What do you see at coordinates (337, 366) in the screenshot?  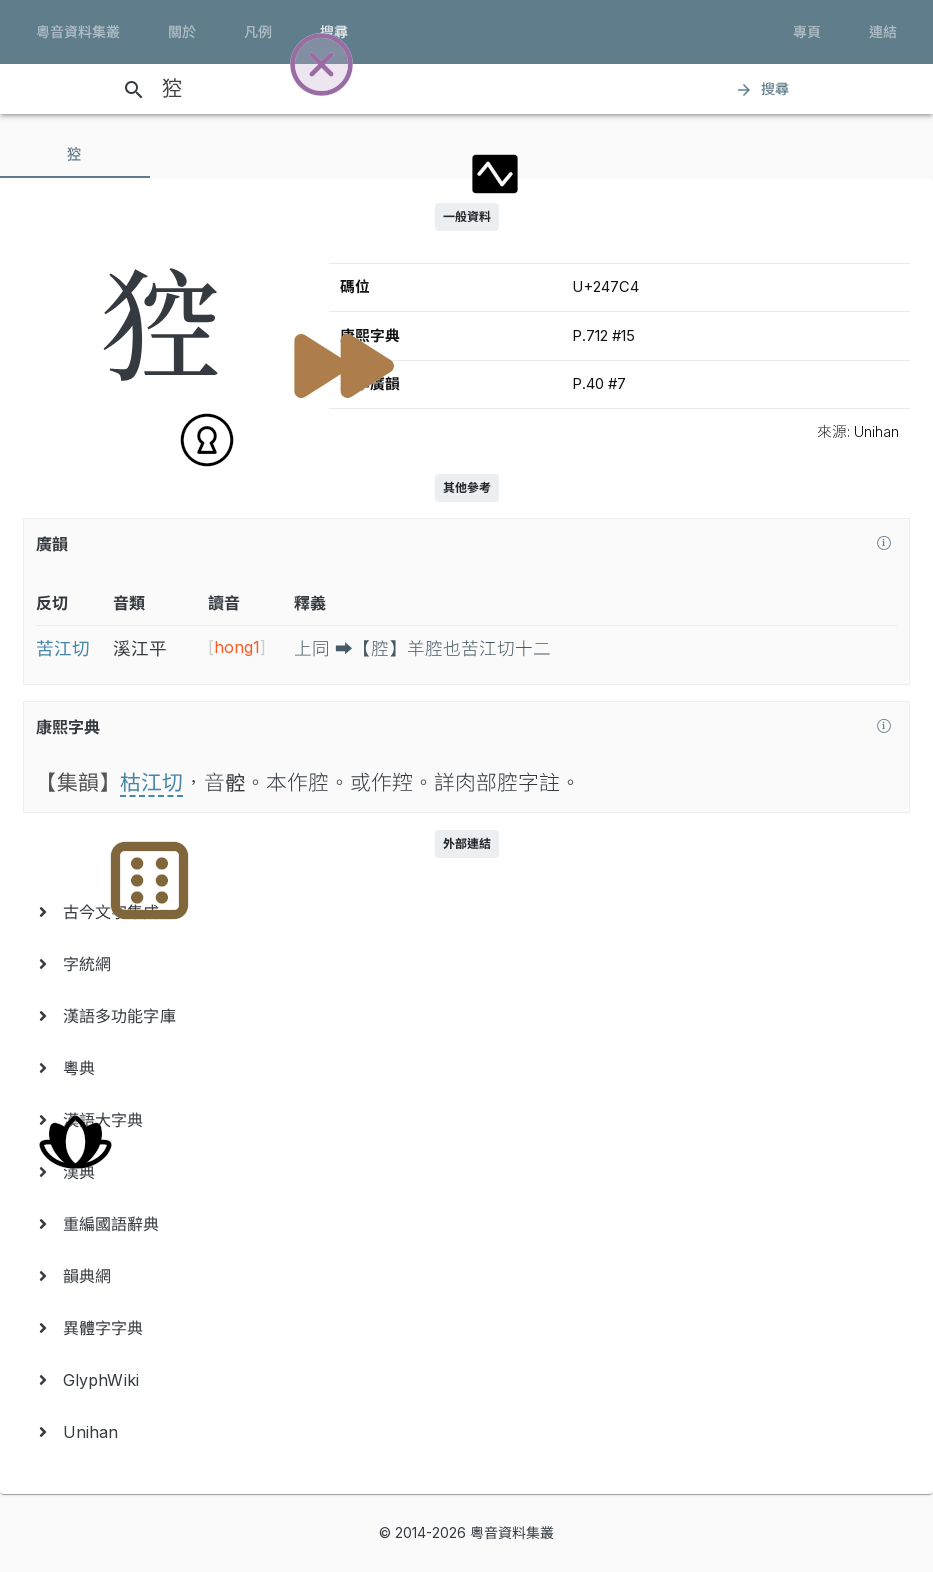 I see `skip forward in media playback` at bounding box center [337, 366].